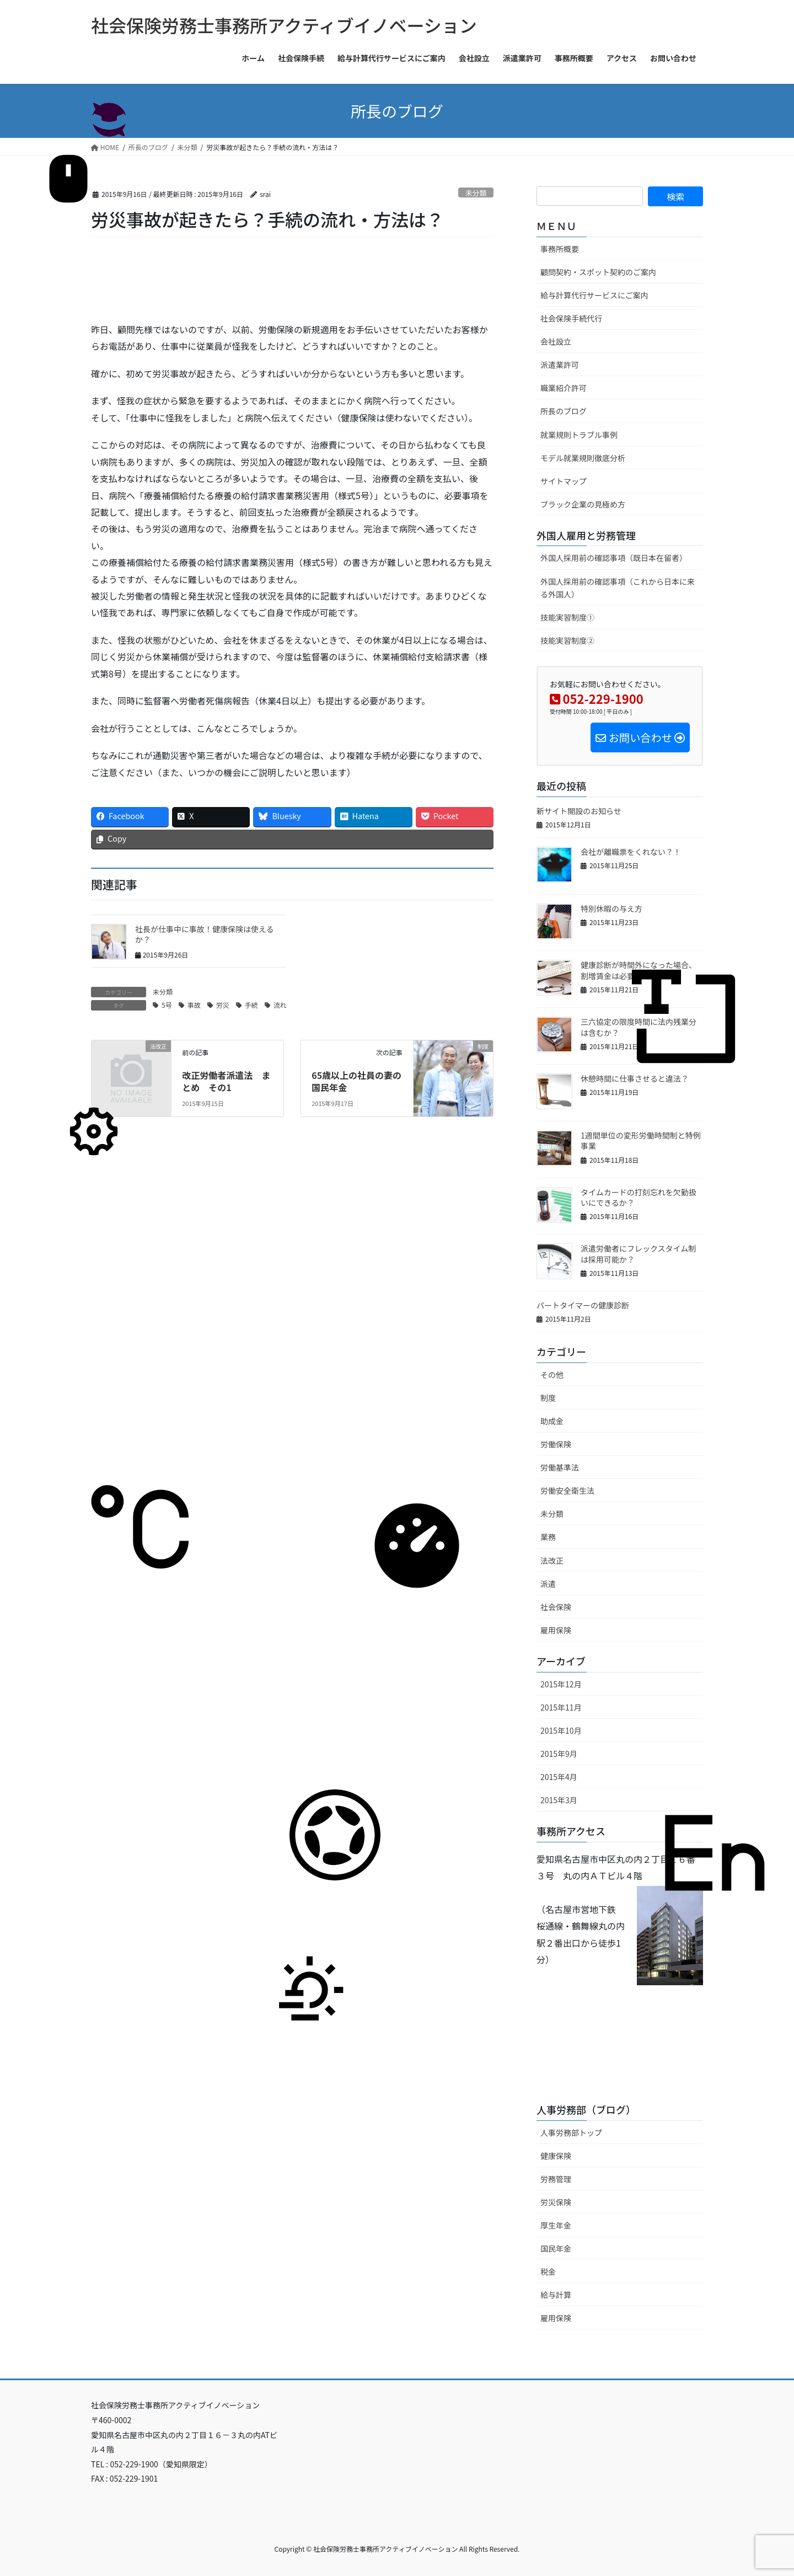 This screenshot has width=794, height=2576. I want to click on insert a text block or text box, so click(686, 1019).